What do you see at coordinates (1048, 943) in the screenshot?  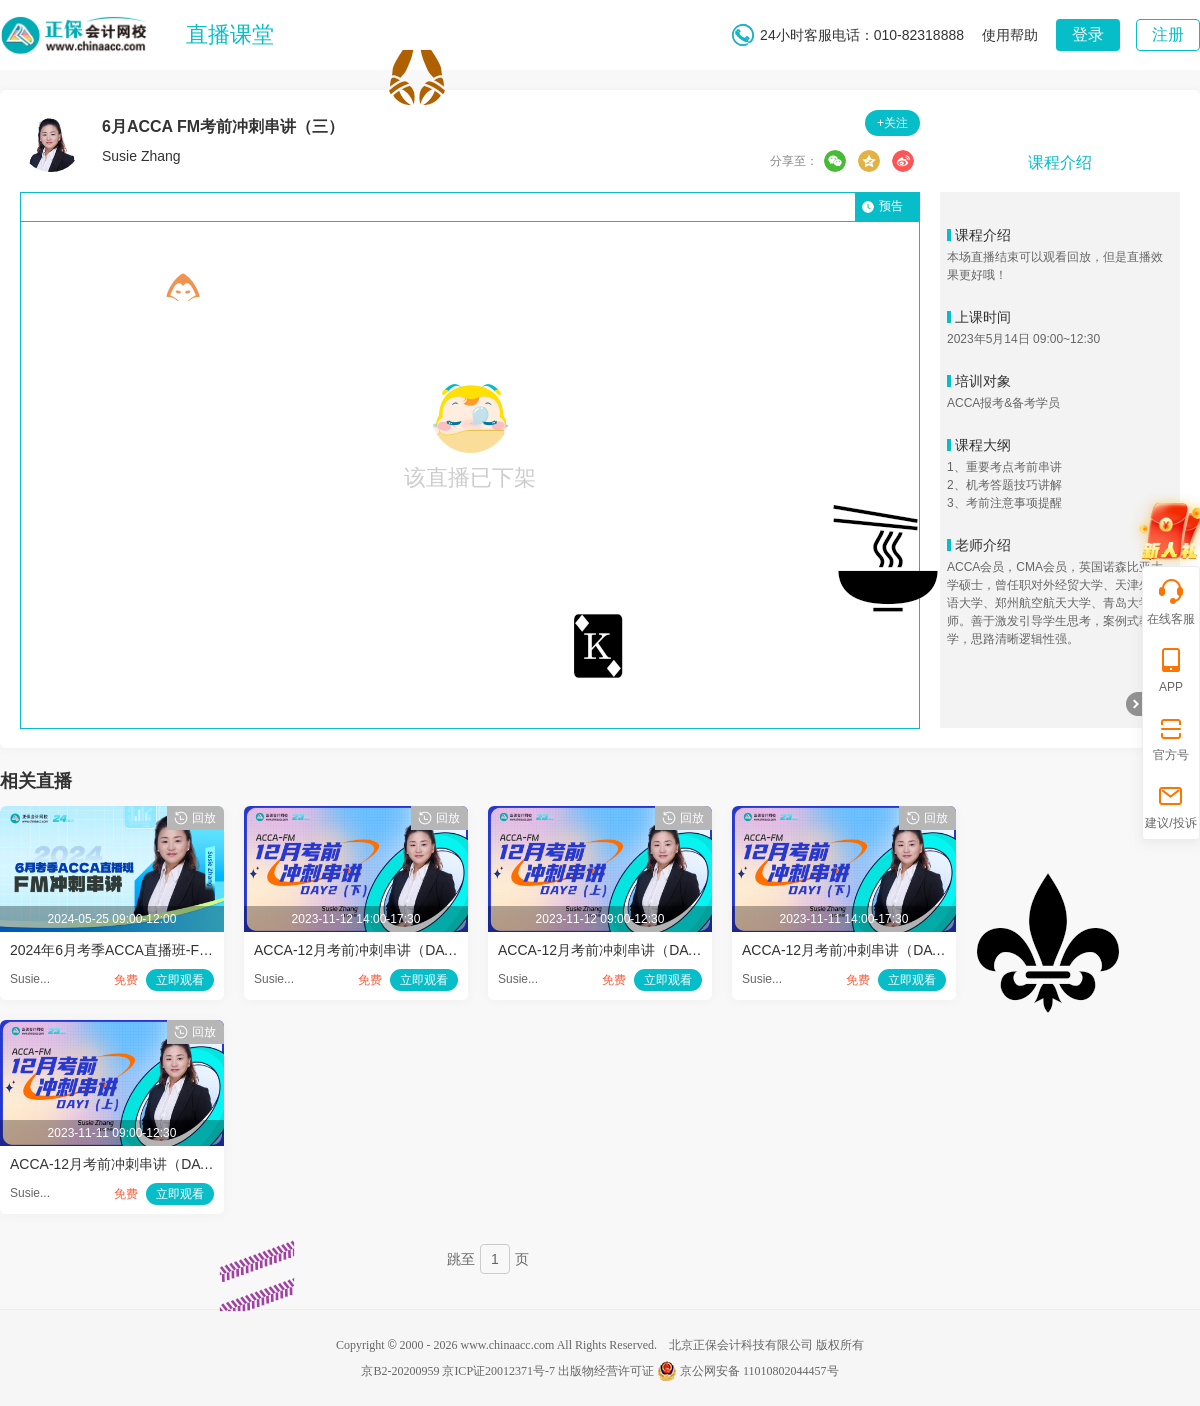 I see `decorative emblem representing French or royal heritage` at bounding box center [1048, 943].